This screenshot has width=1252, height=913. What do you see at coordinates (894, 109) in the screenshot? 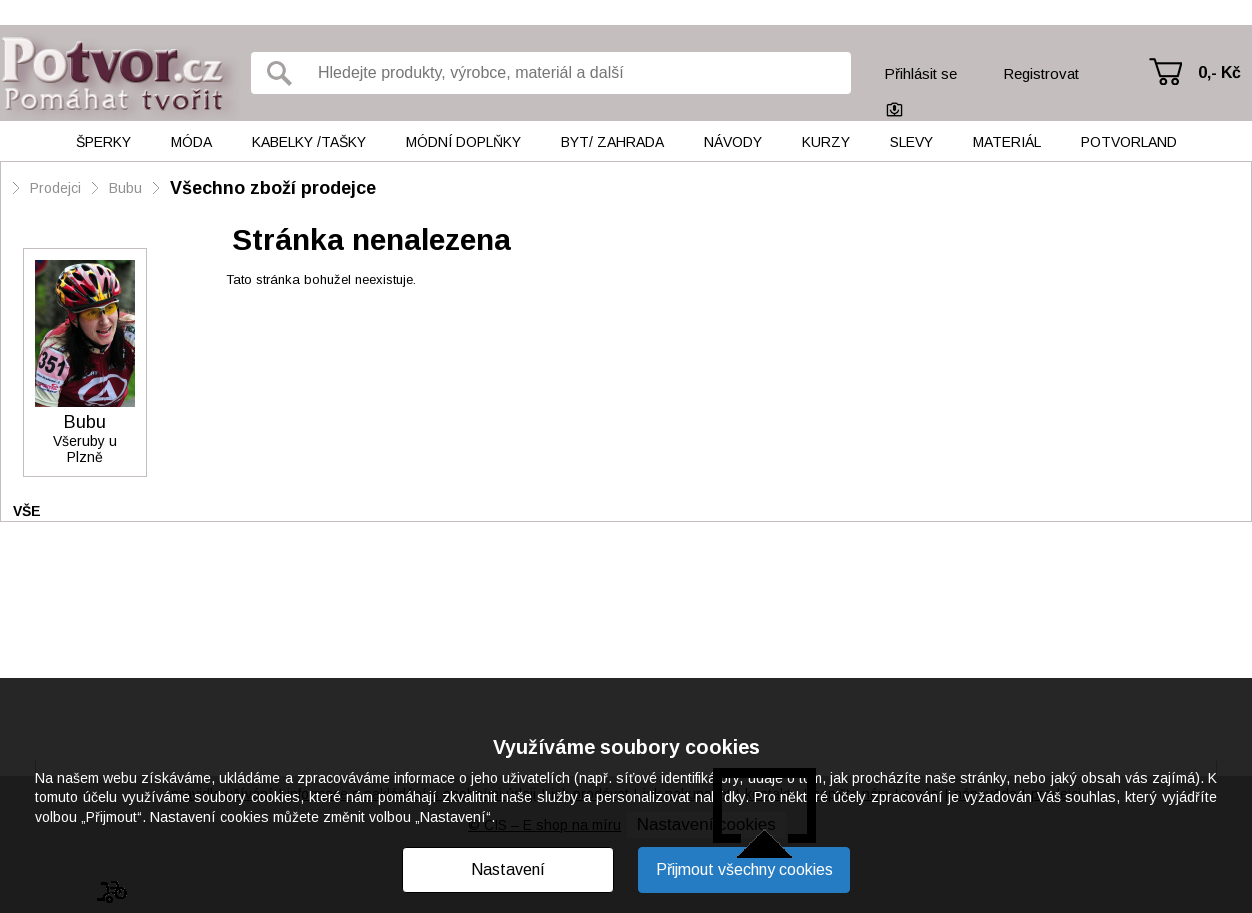
I see `manage camera and microphone permissions` at bounding box center [894, 109].